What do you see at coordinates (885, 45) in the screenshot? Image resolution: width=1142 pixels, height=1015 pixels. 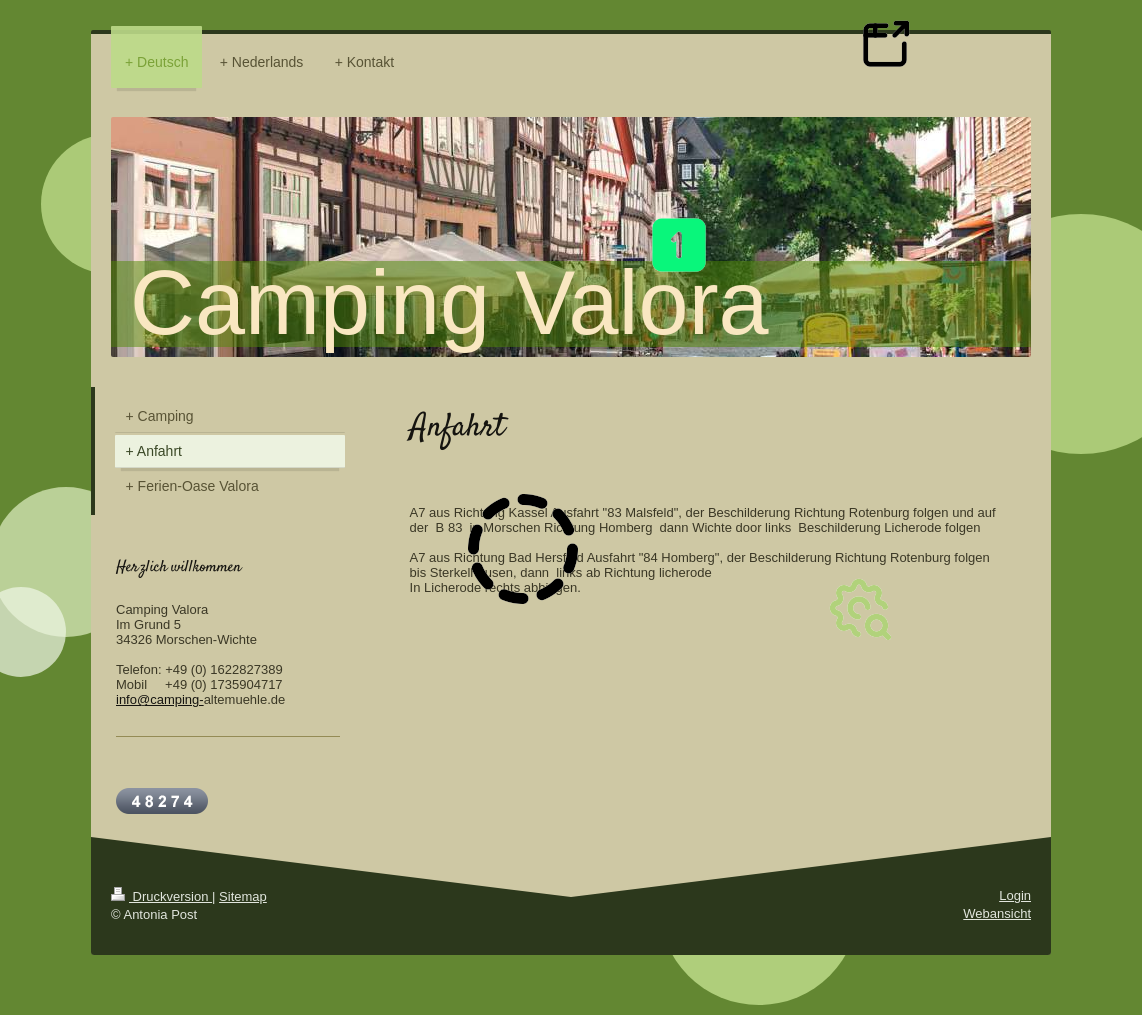 I see `maximize browser window to full screen` at bounding box center [885, 45].